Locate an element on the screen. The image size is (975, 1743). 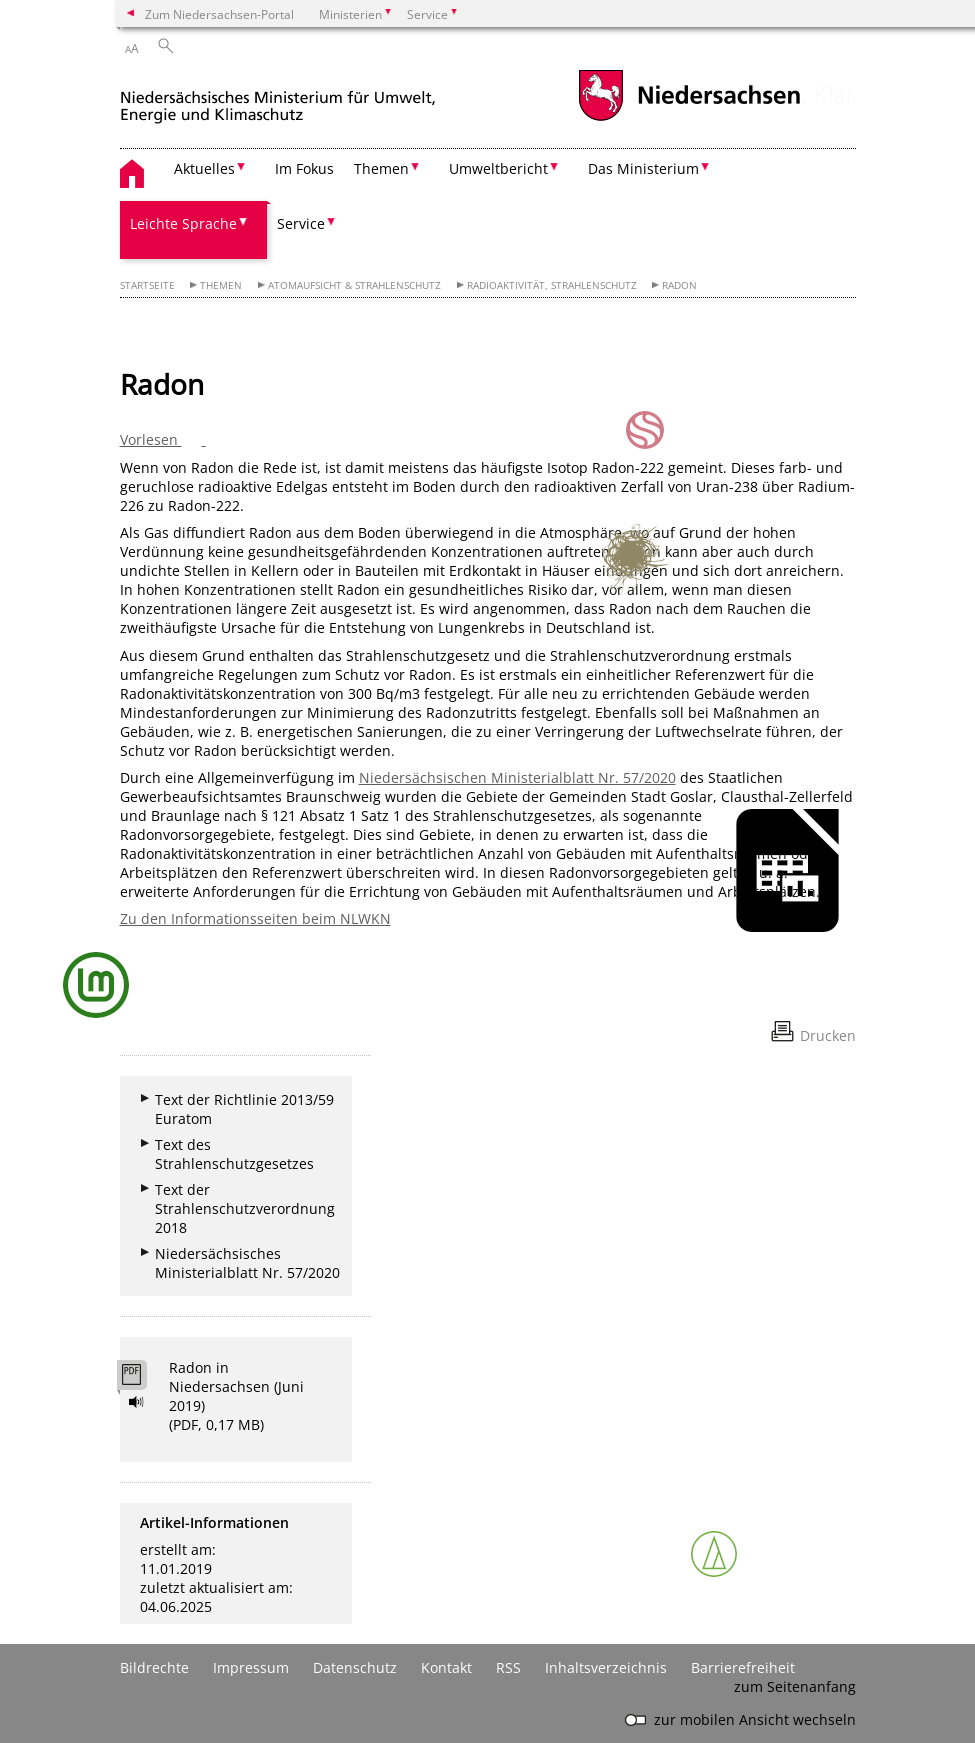
Linux Mint operating system logo is located at coordinates (96, 985).